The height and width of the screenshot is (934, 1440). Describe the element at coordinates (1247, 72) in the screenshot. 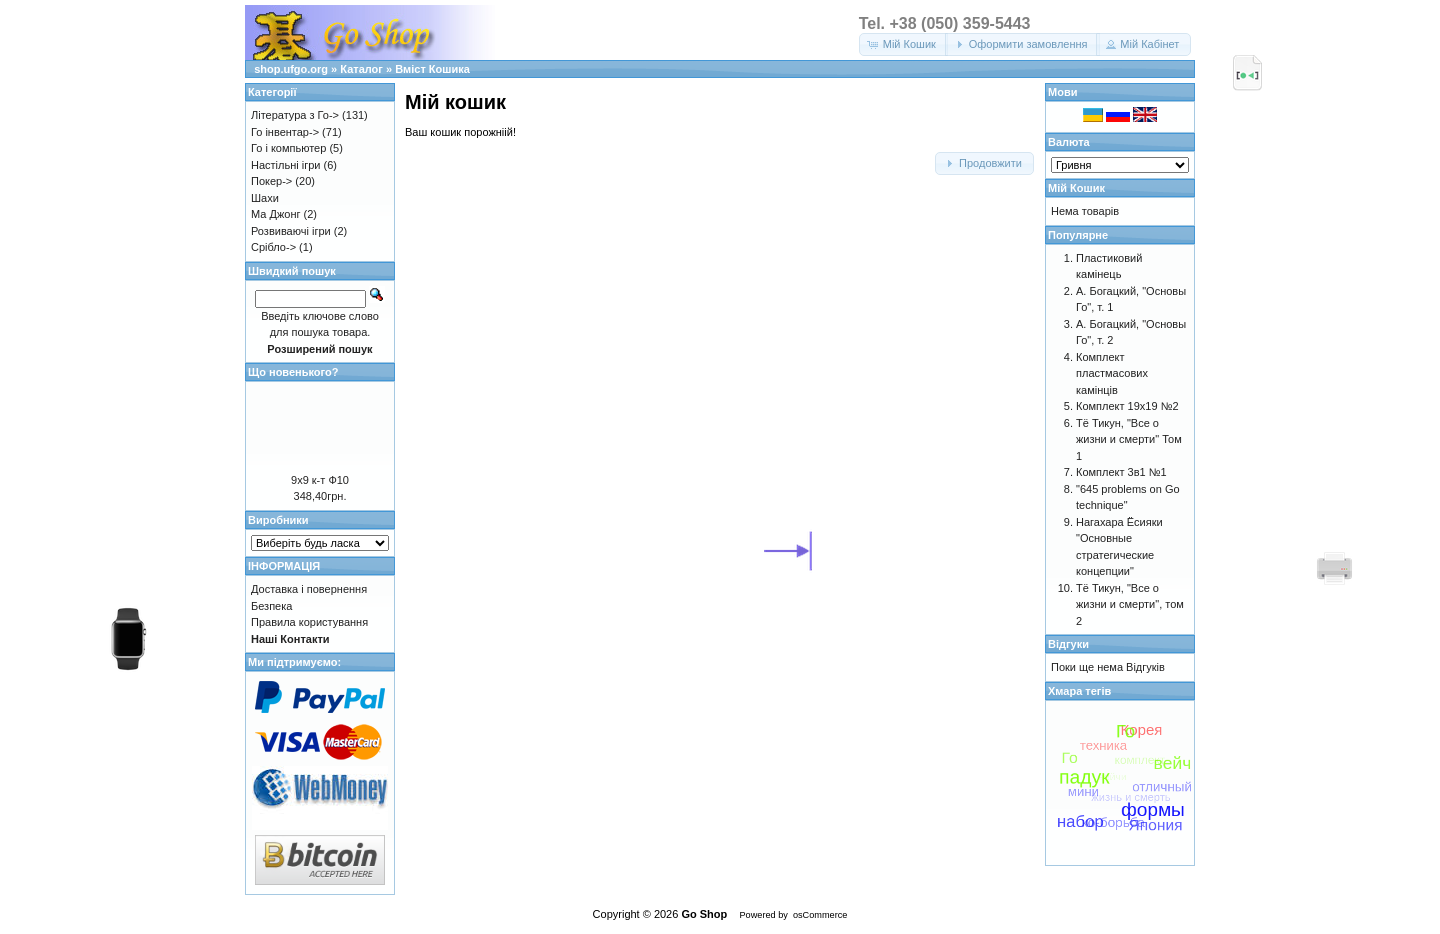

I see `systemd unit configuration file` at that location.